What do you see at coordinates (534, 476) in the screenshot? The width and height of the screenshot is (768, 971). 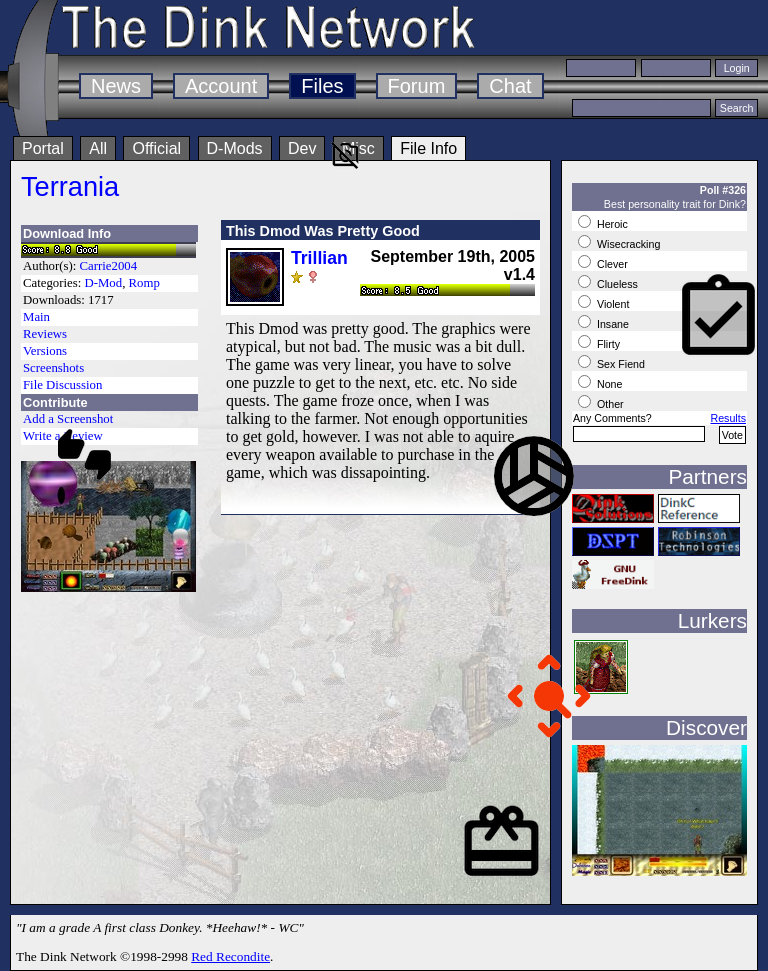 I see `access volleyball or sports-related content` at bounding box center [534, 476].